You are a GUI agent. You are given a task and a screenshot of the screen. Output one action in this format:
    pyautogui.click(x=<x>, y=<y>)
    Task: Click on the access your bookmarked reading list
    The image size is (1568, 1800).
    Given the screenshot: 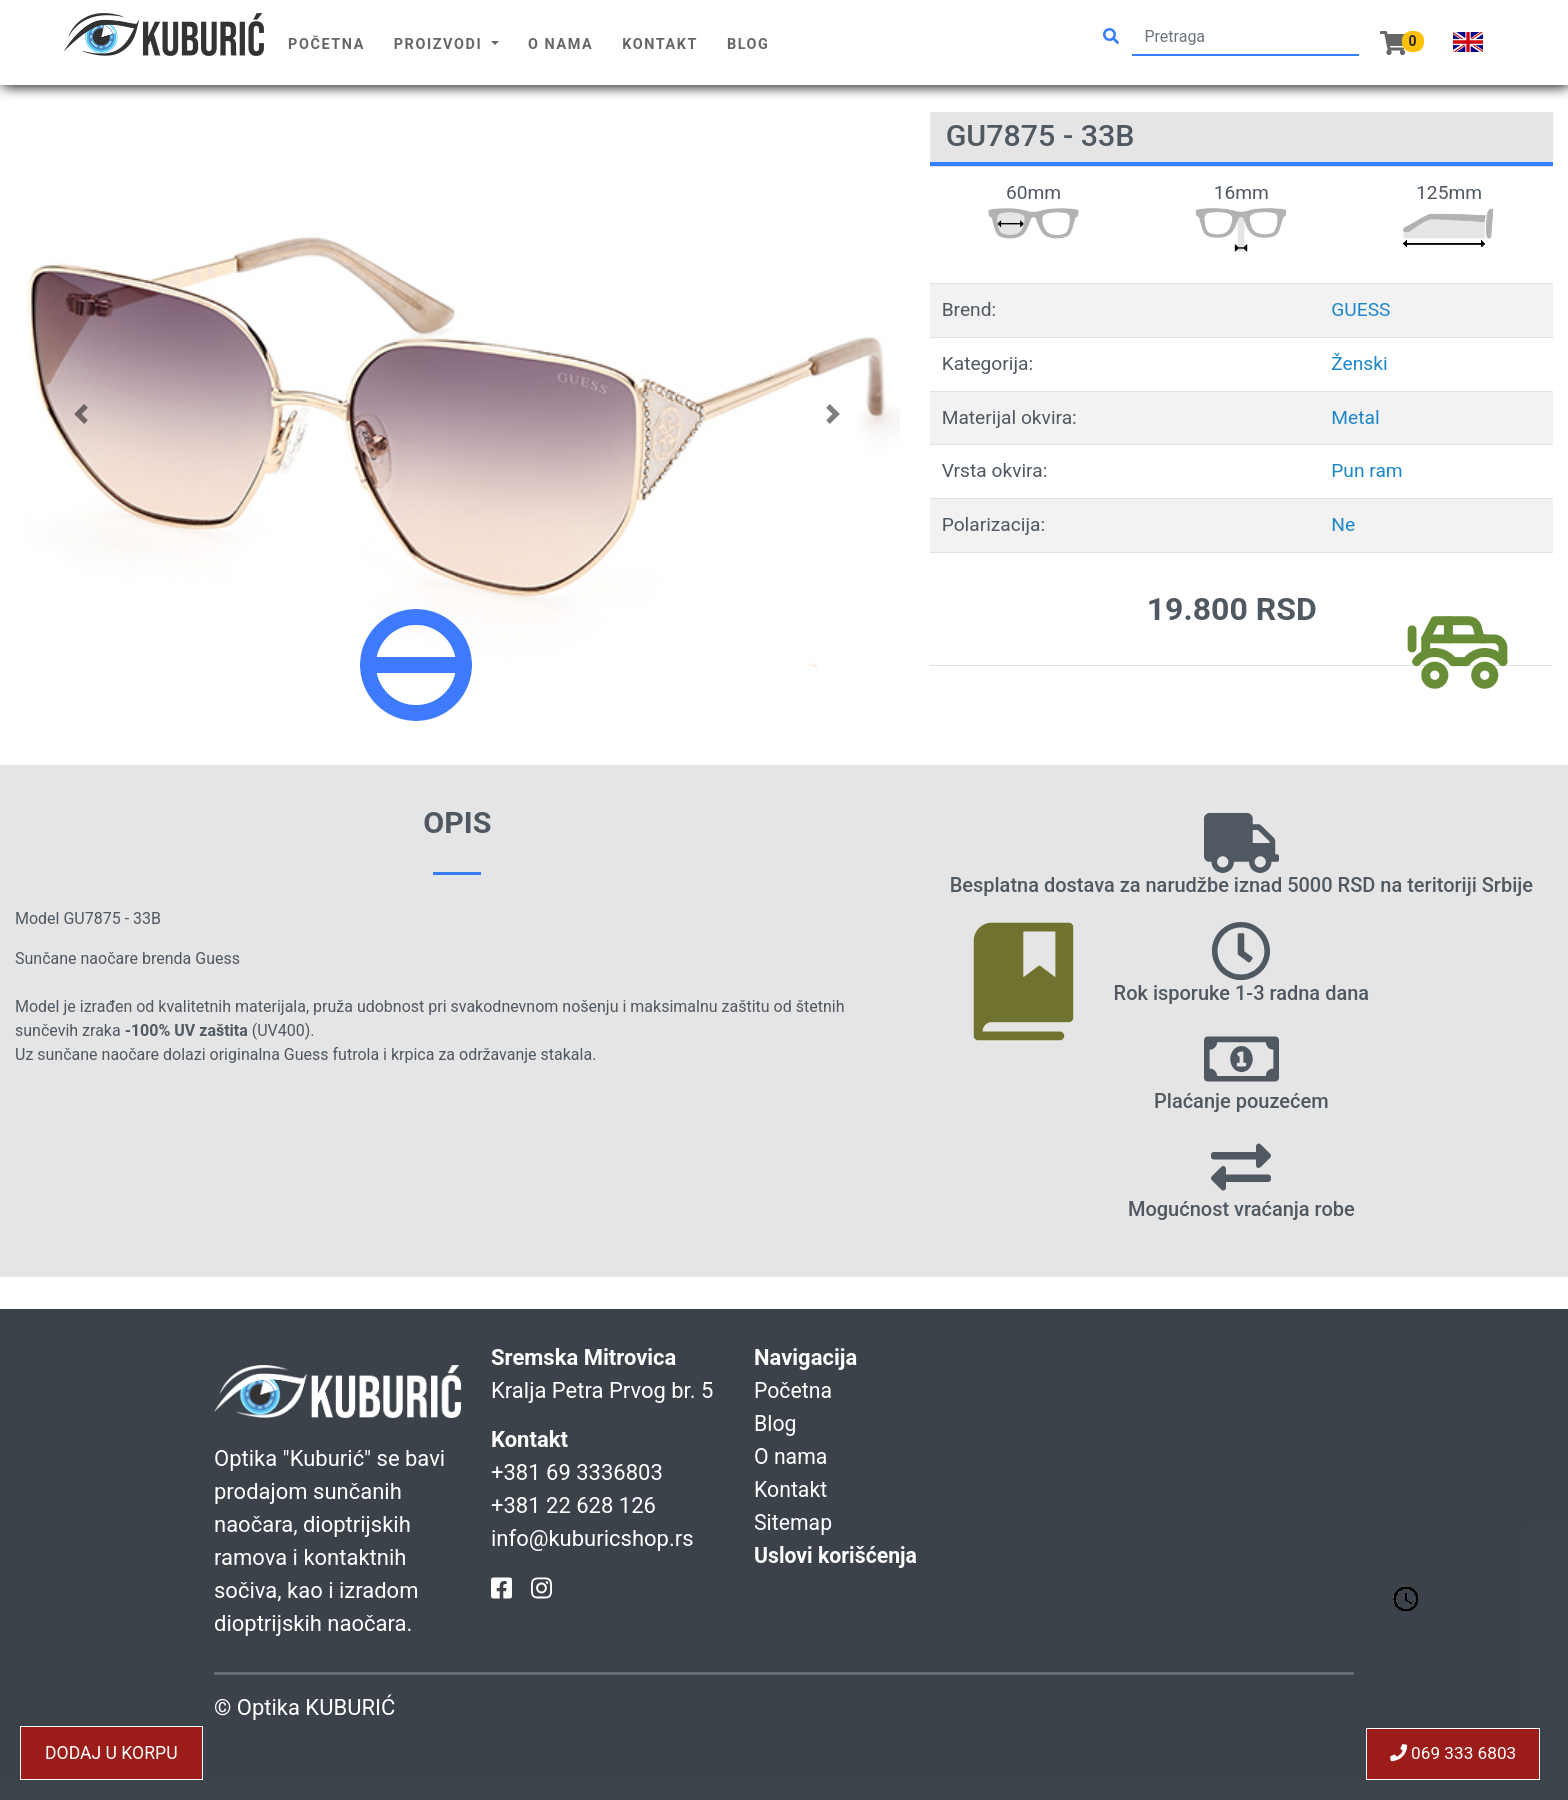 What is the action you would take?
    pyautogui.click(x=1023, y=981)
    